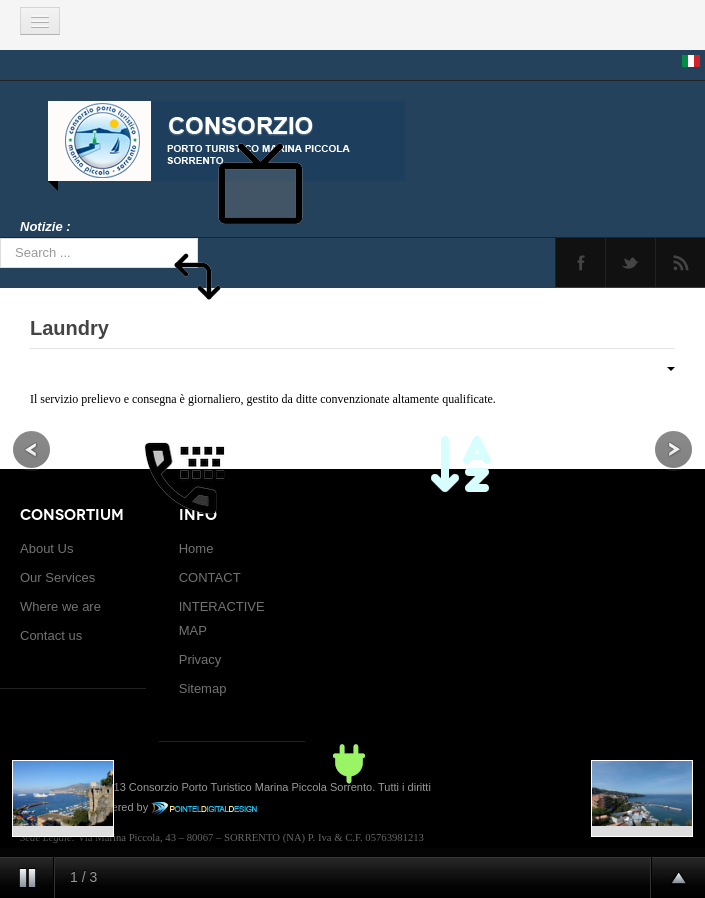 The height and width of the screenshot is (898, 705). I want to click on access TTY/TDD accessibility calling features, so click(184, 478).